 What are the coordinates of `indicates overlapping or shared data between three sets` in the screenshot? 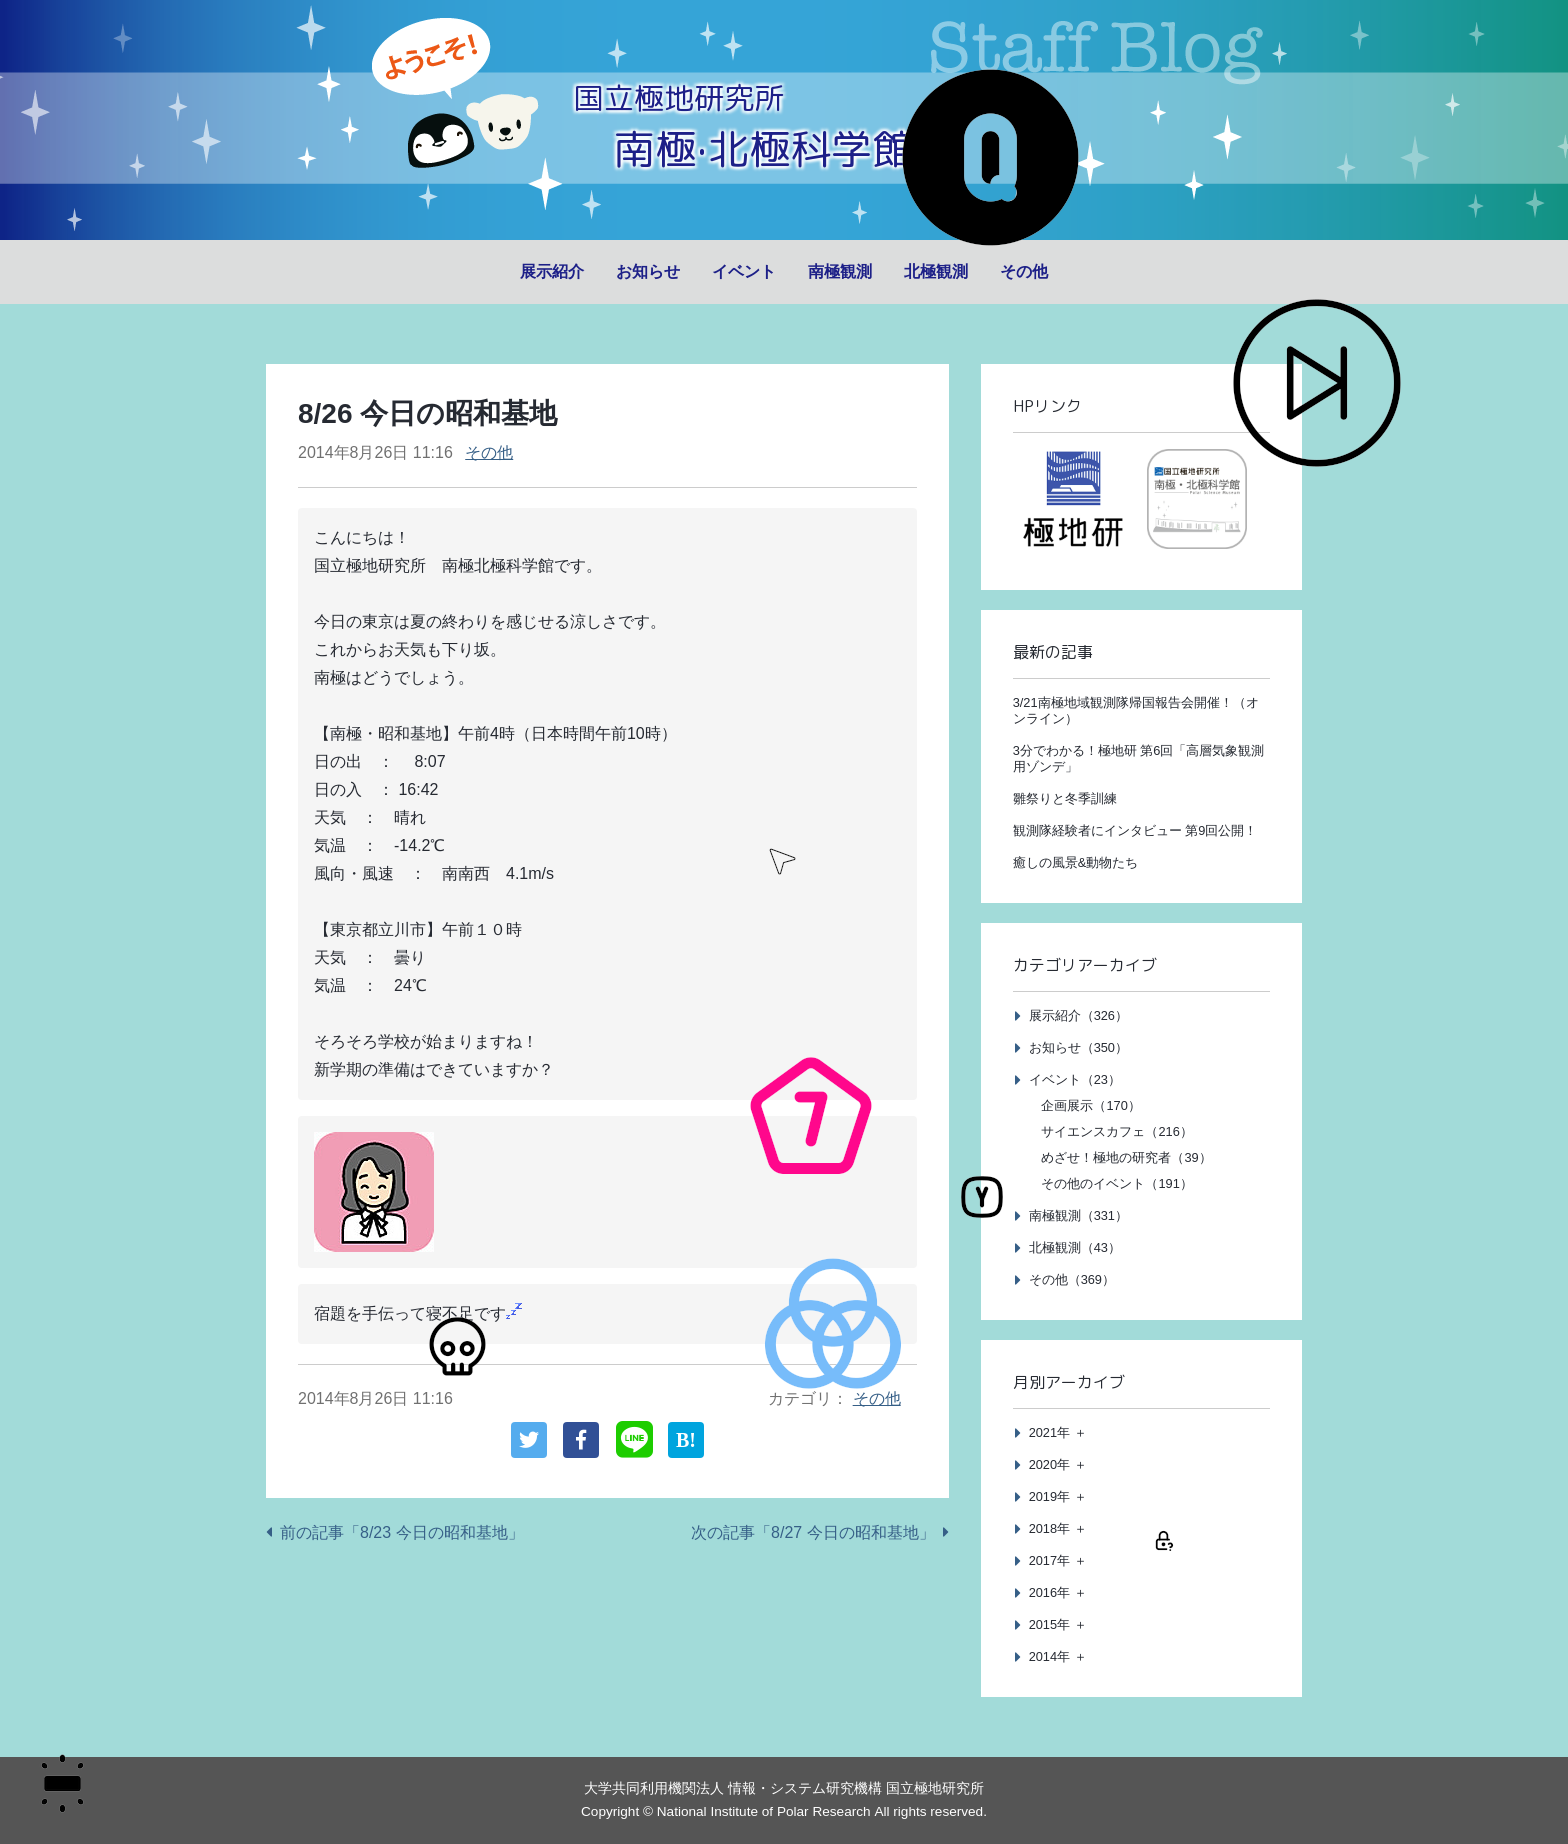 It's located at (833, 1326).